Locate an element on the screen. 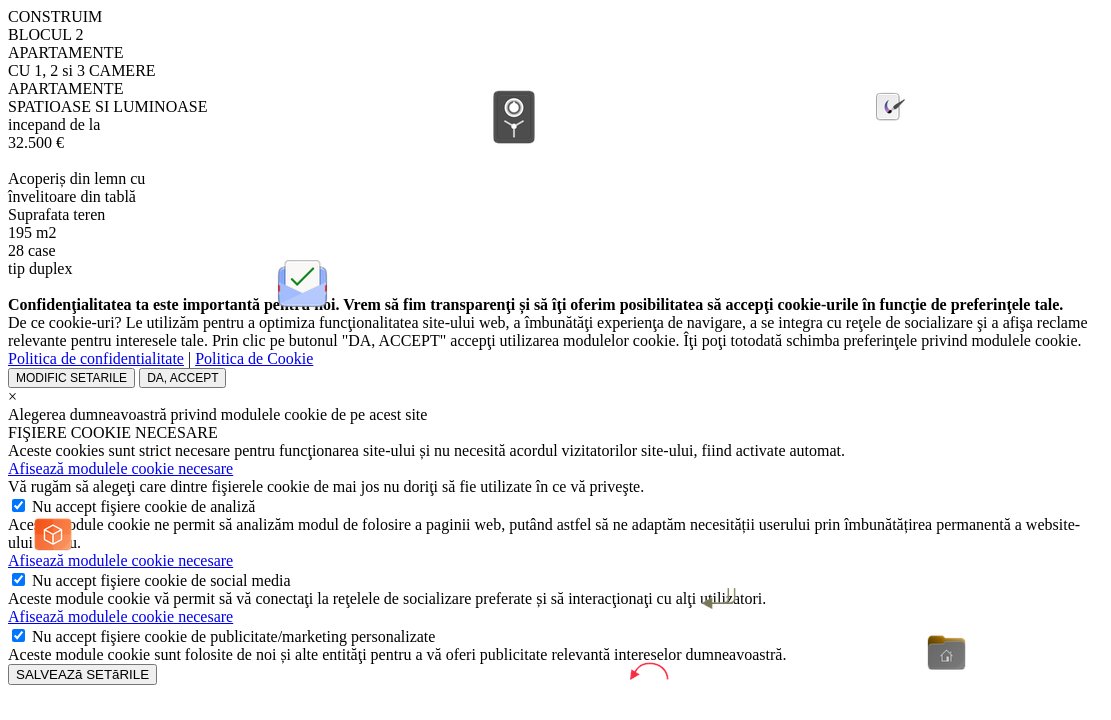  reply to all recipients of an email is located at coordinates (718, 596).